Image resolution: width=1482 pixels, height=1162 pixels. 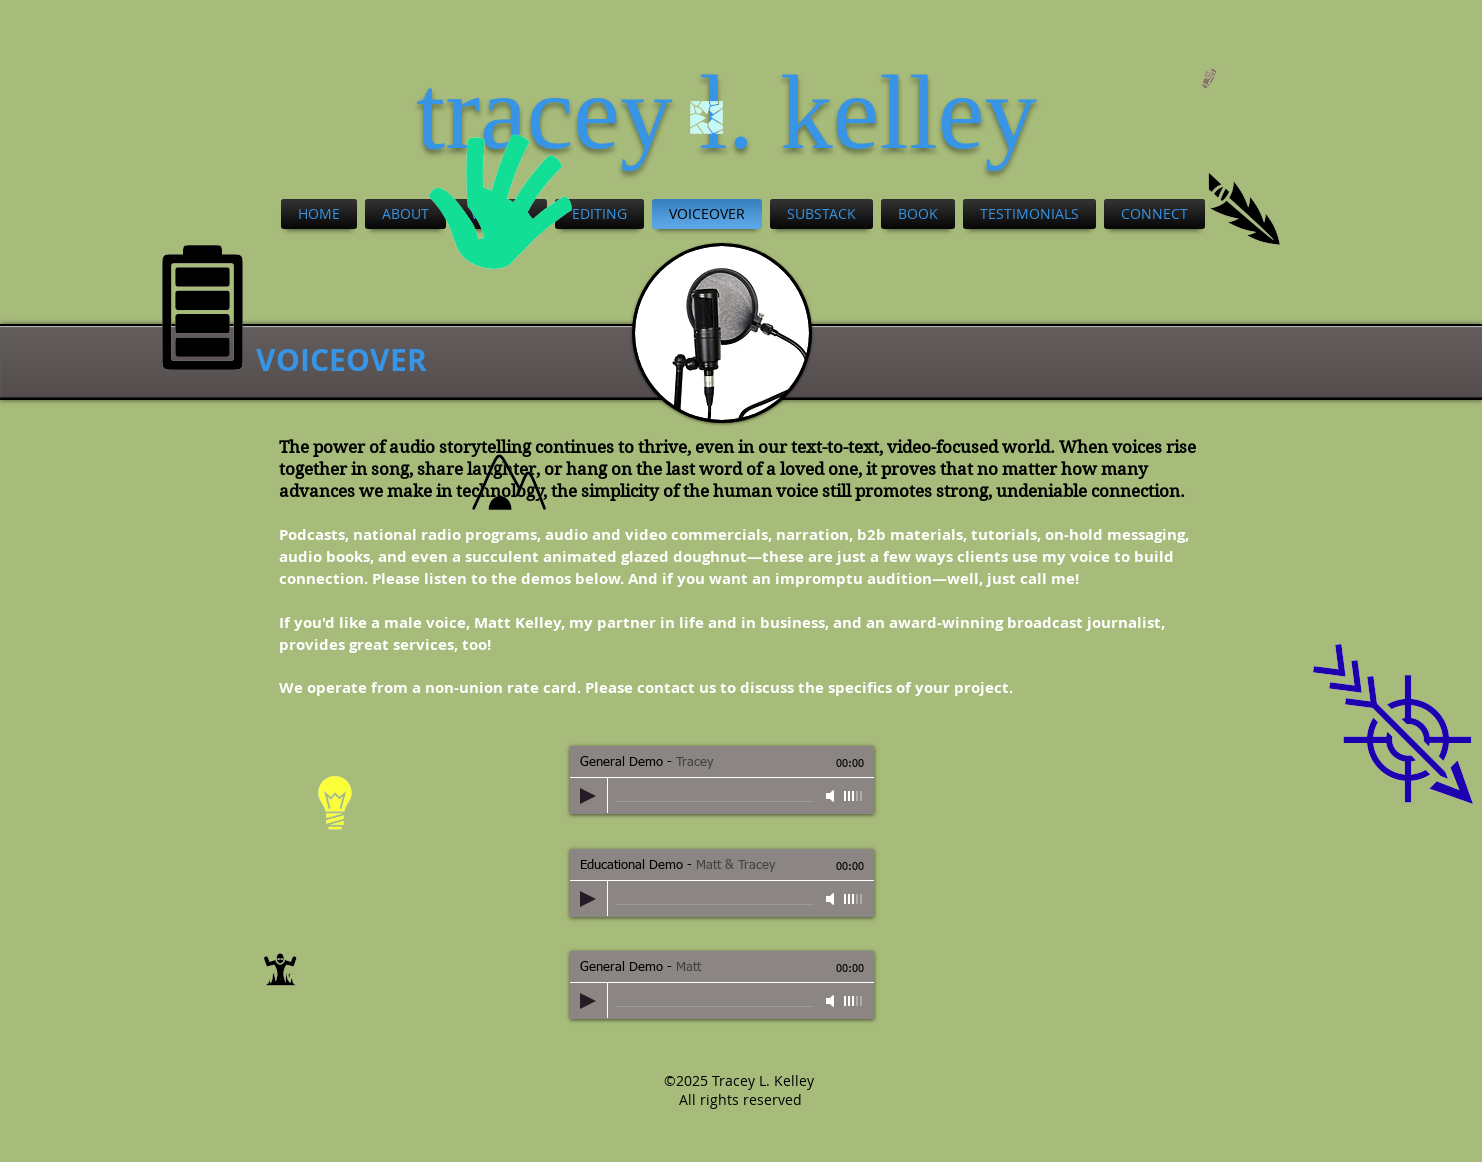 I want to click on equip a spear weapon in game, so click(x=1244, y=209).